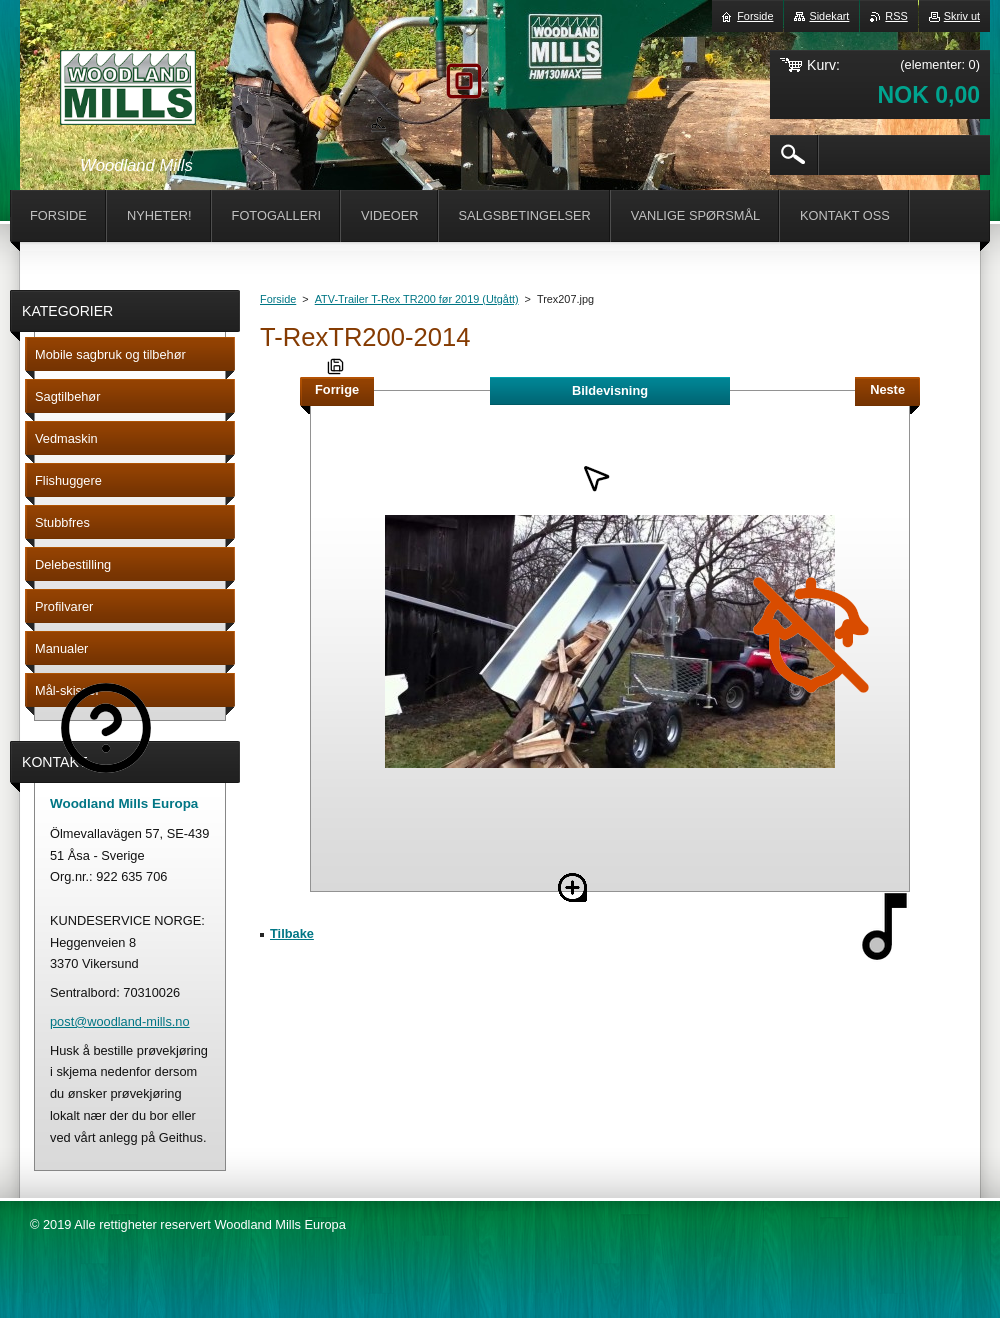 The image size is (1000, 1318). I want to click on access help or support information, so click(106, 728).